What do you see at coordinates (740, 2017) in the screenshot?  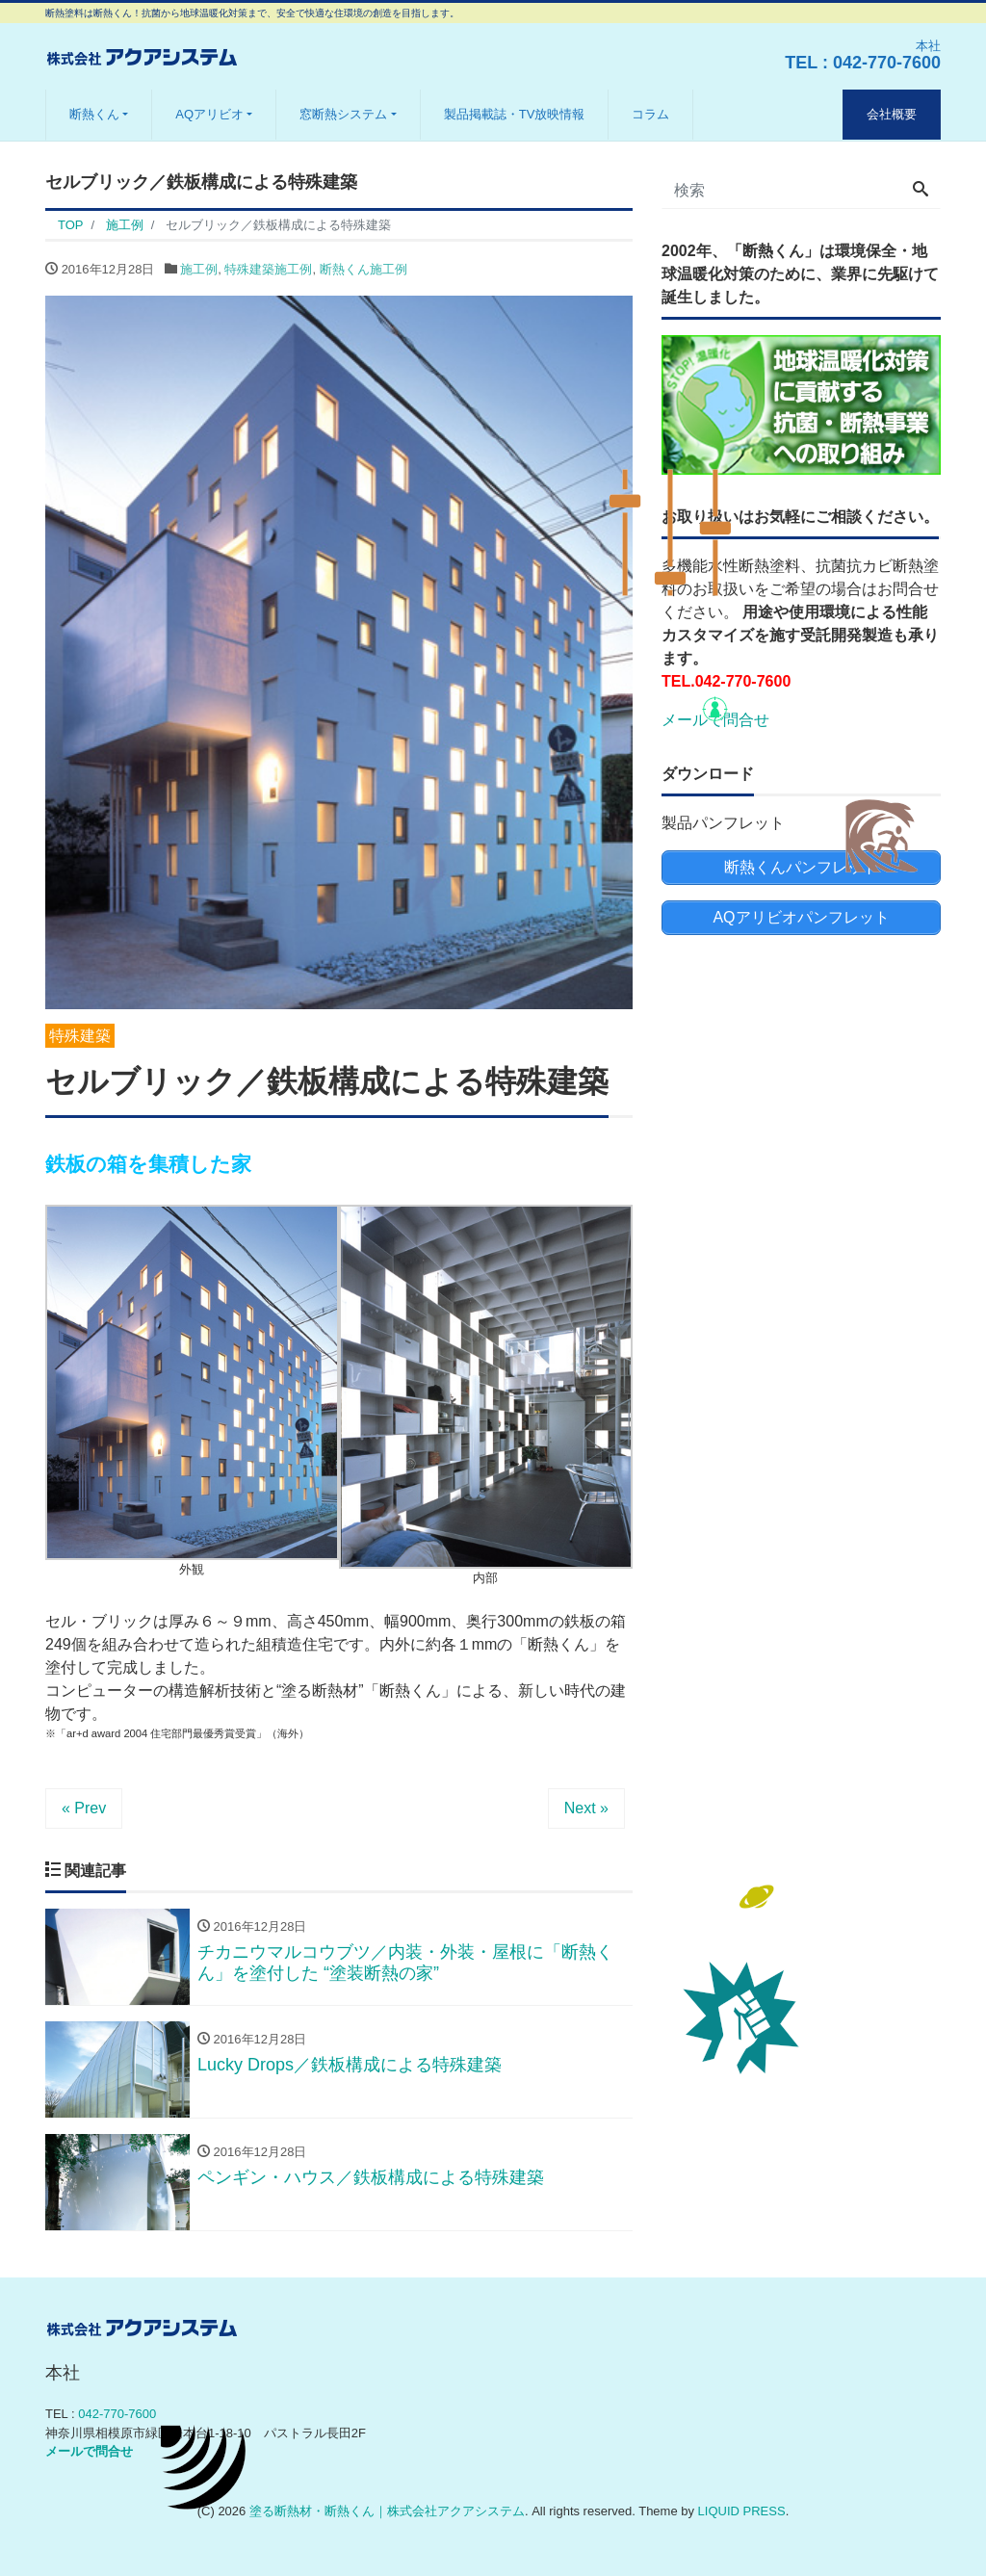 I see `indicates rebellion or uprising theme in a game` at bounding box center [740, 2017].